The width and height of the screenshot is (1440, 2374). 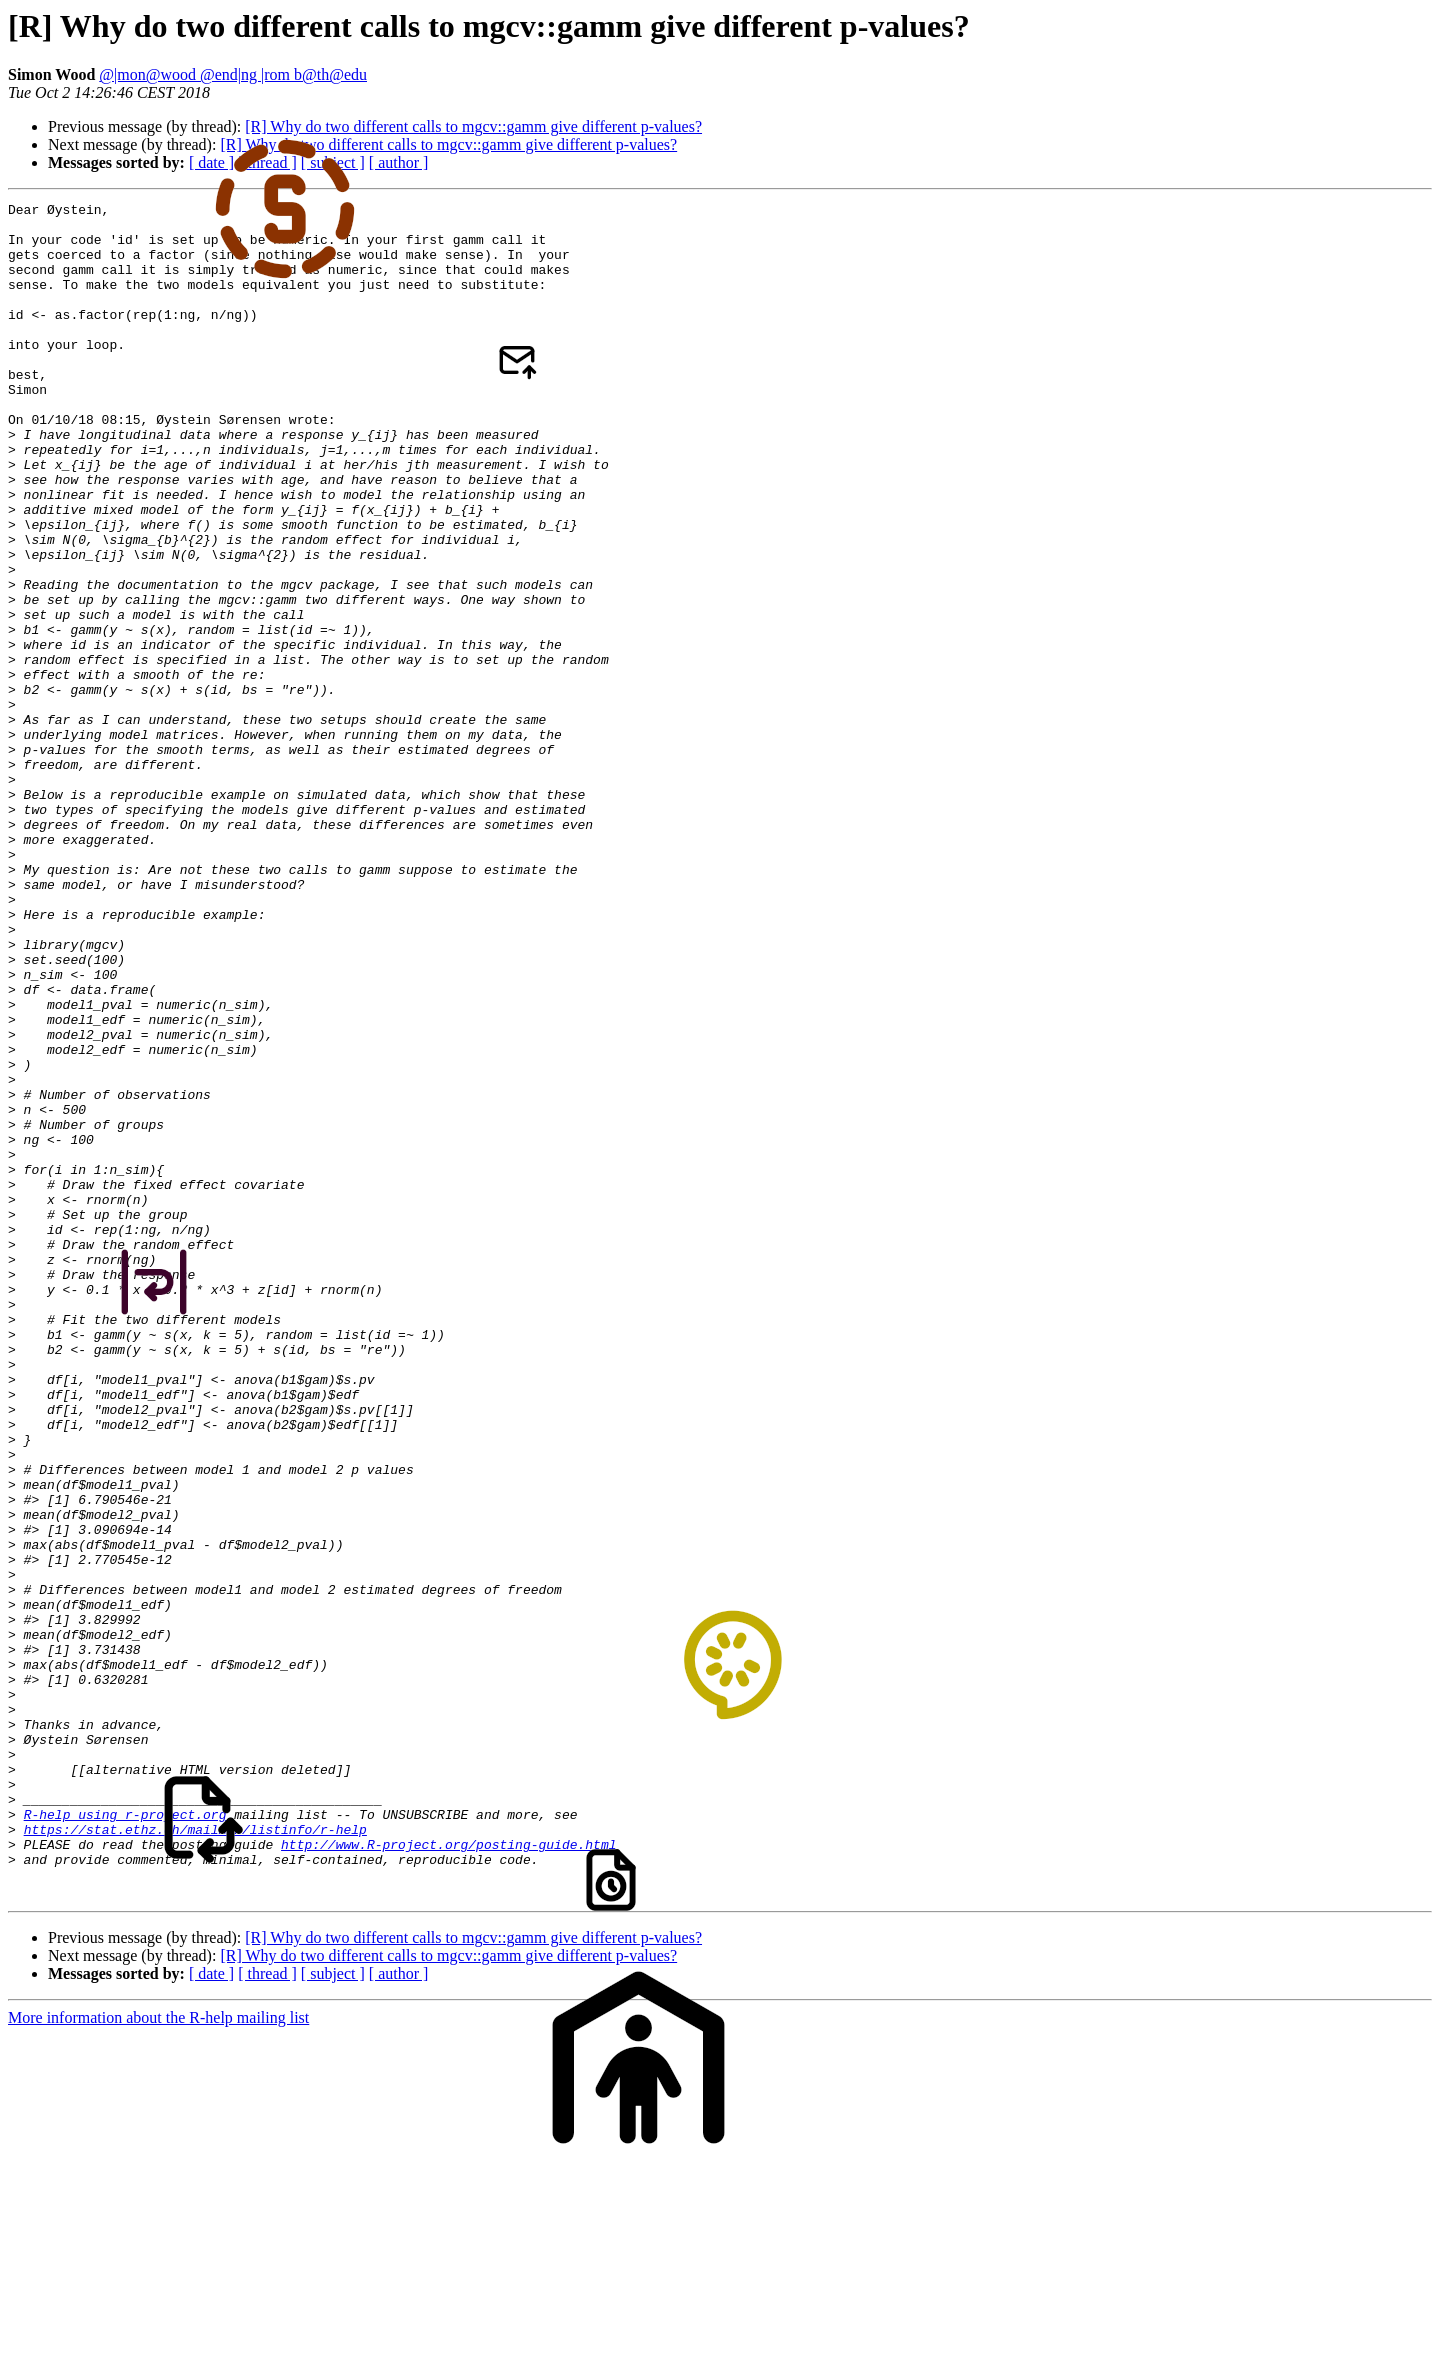 What do you see at coordinates (285, 209) in the screenshot?
I see `indicates a pending or in-progress sync status` at bounding box center [285, 209].